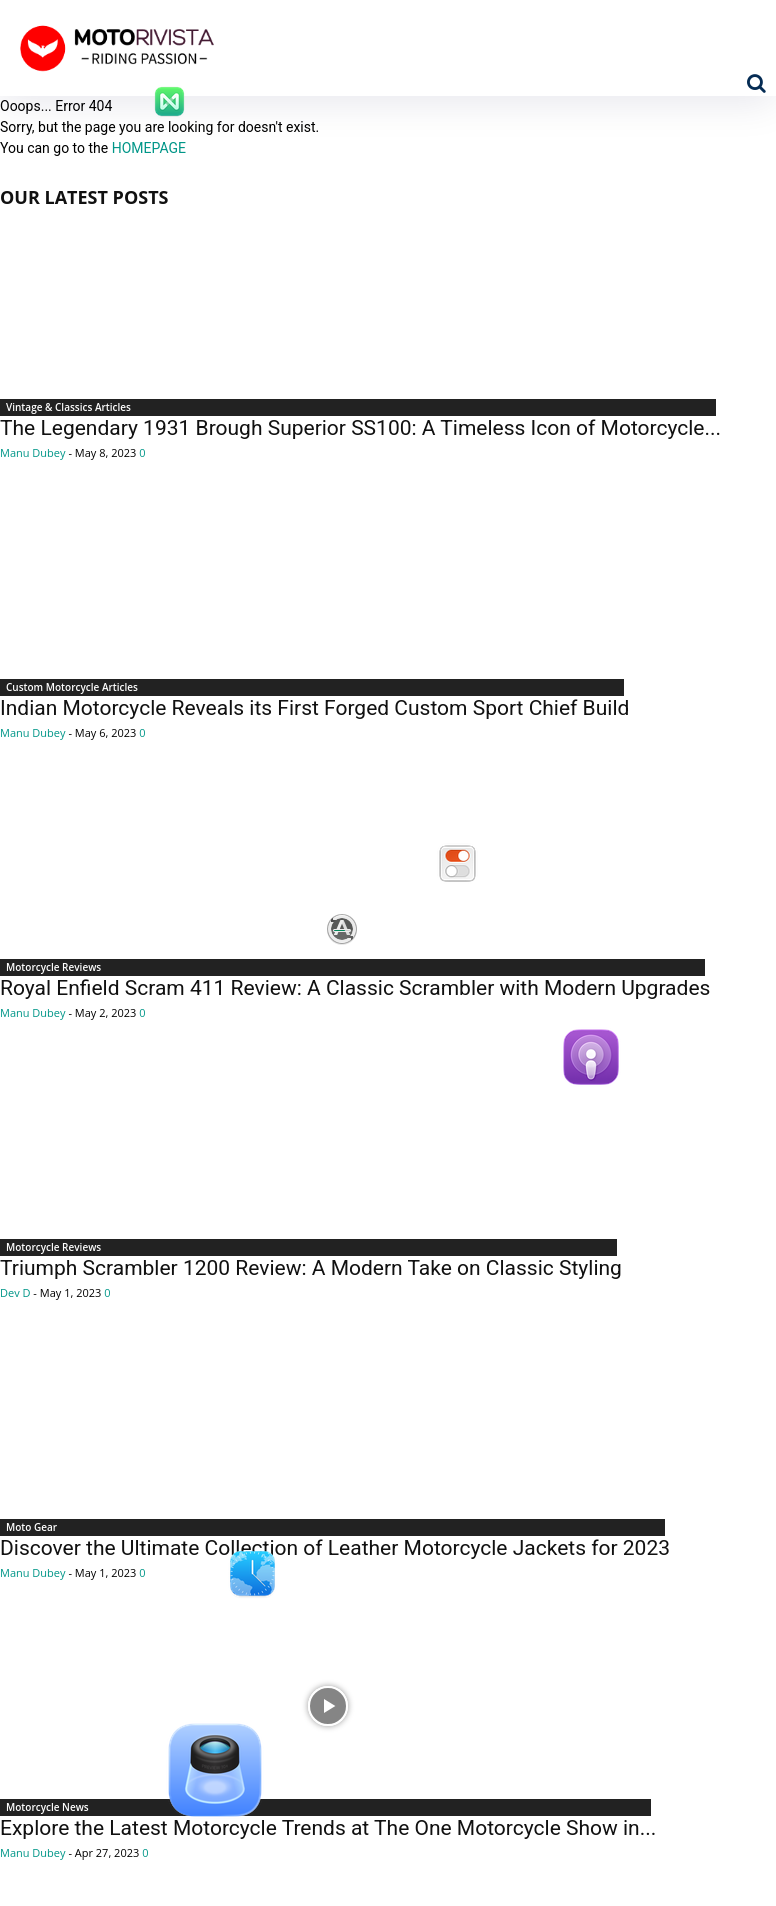  Describe the element at coordinates (342, 929) in the screenshot. I see `check for available software updates` at that location.